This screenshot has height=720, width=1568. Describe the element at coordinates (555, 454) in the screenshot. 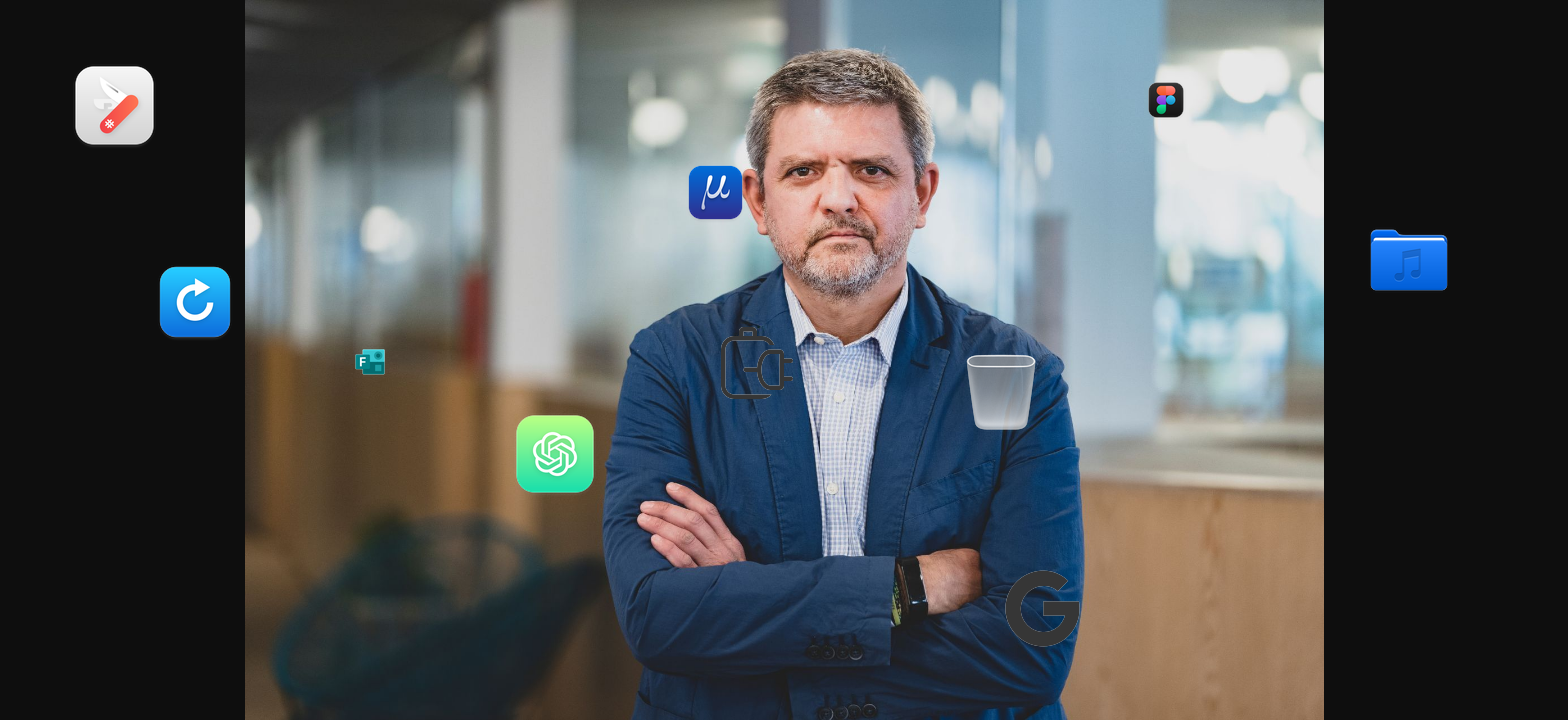

I see `open the OpenAI ChatGPT app` at that location.